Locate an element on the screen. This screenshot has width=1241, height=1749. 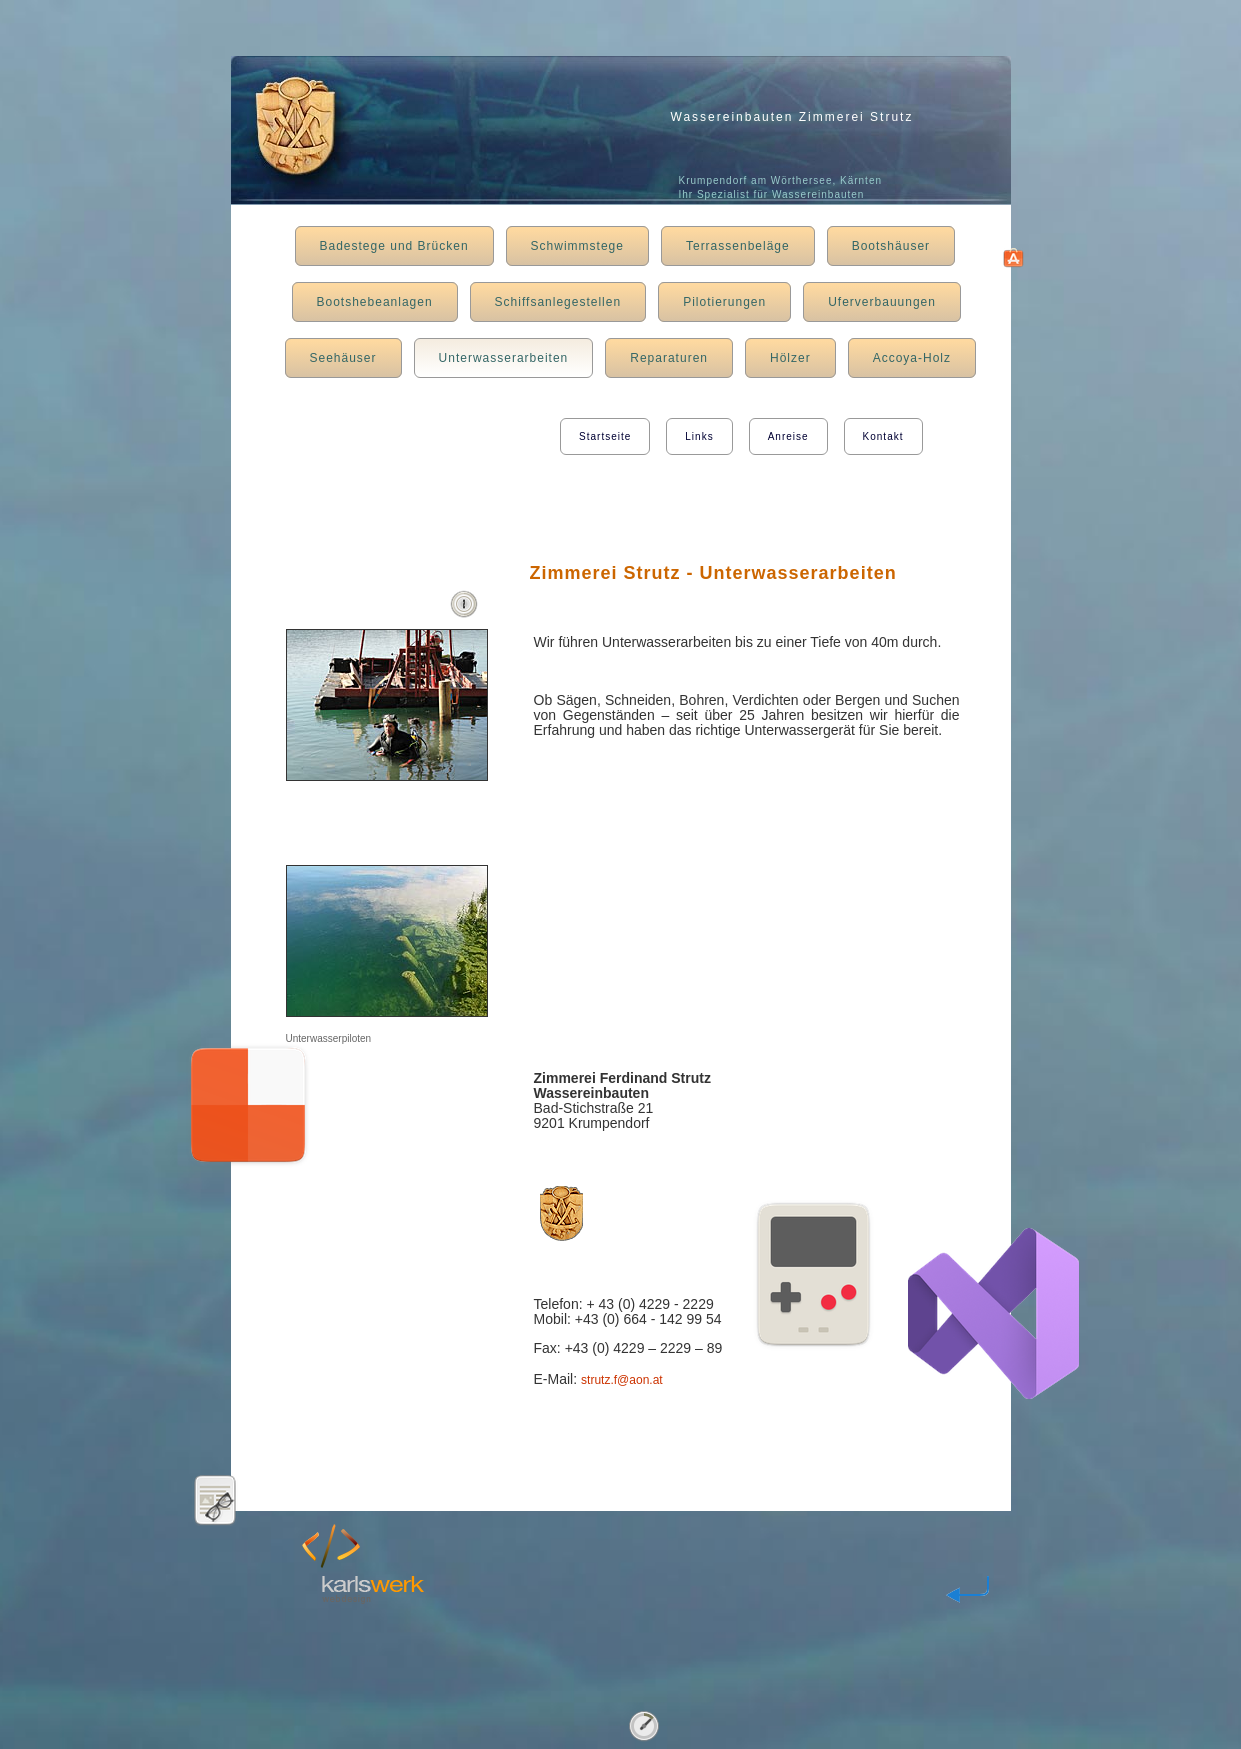
reply to an email message is located at coordinates (967, 1586).